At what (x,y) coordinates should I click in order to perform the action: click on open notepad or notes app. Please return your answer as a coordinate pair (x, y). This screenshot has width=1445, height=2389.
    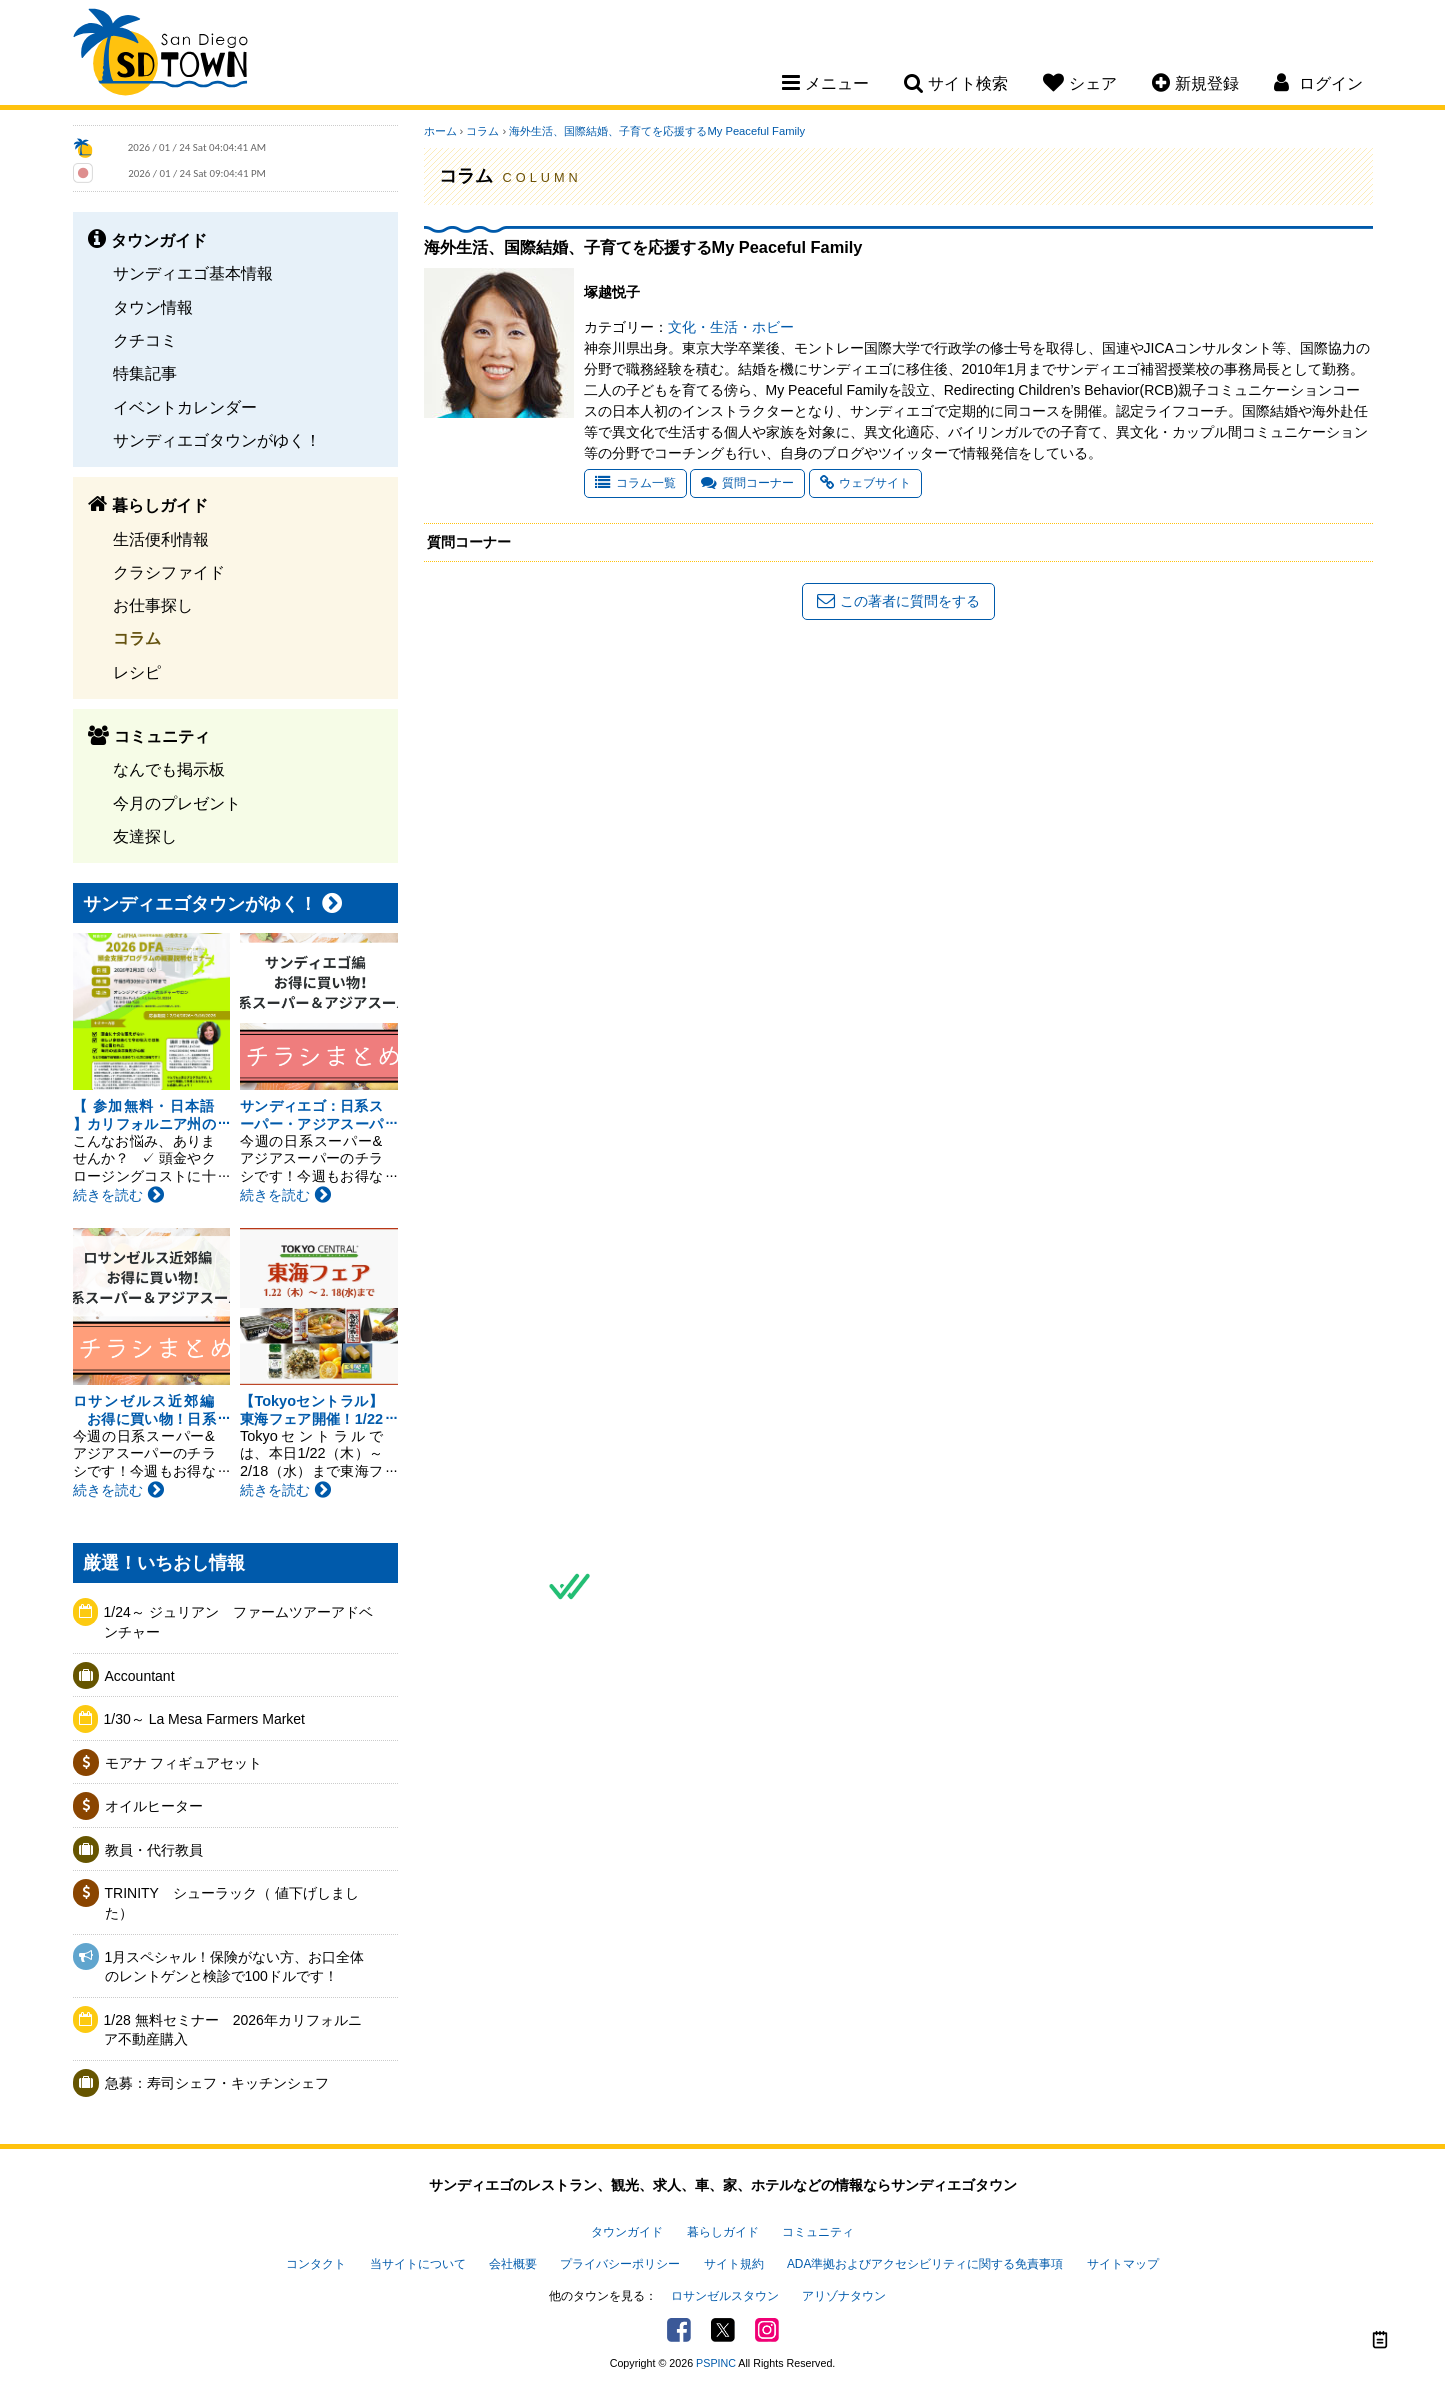
    Looking at the image, I should click on (1380, 2340).